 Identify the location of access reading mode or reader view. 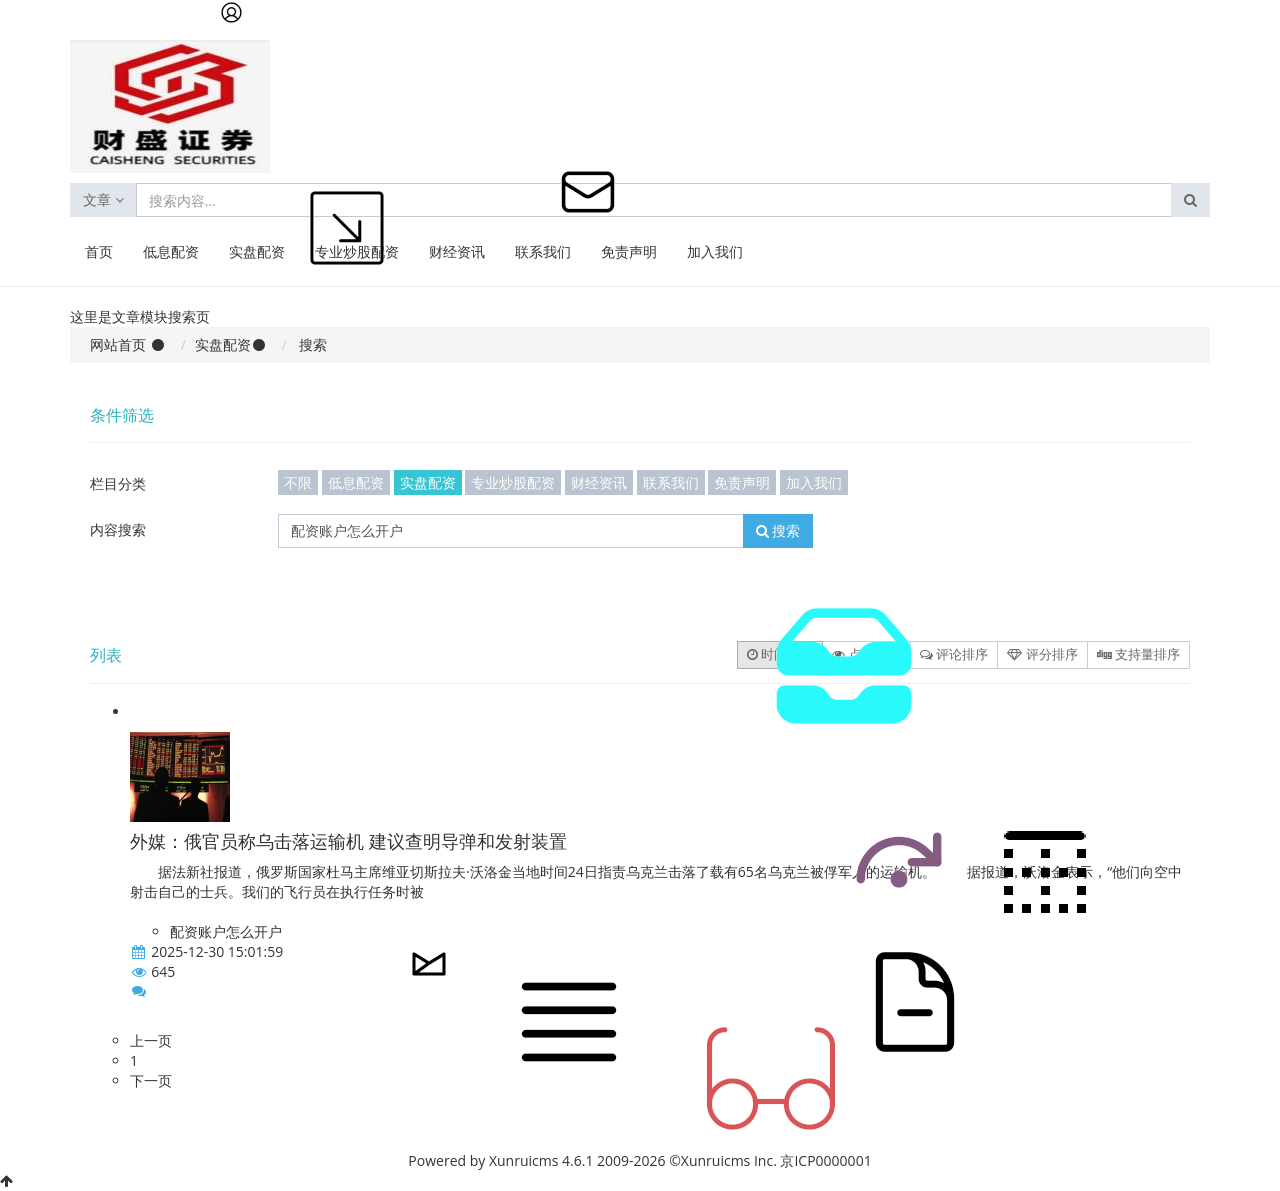
(771, 1081).